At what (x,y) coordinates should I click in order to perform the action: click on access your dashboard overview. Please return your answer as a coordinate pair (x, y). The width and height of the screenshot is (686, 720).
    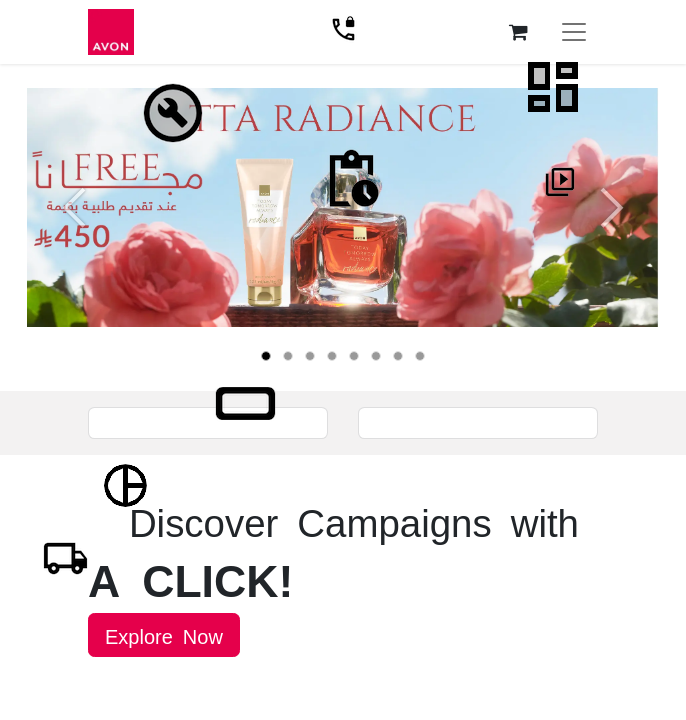
    Looking at the image, I should click on (553, 87).